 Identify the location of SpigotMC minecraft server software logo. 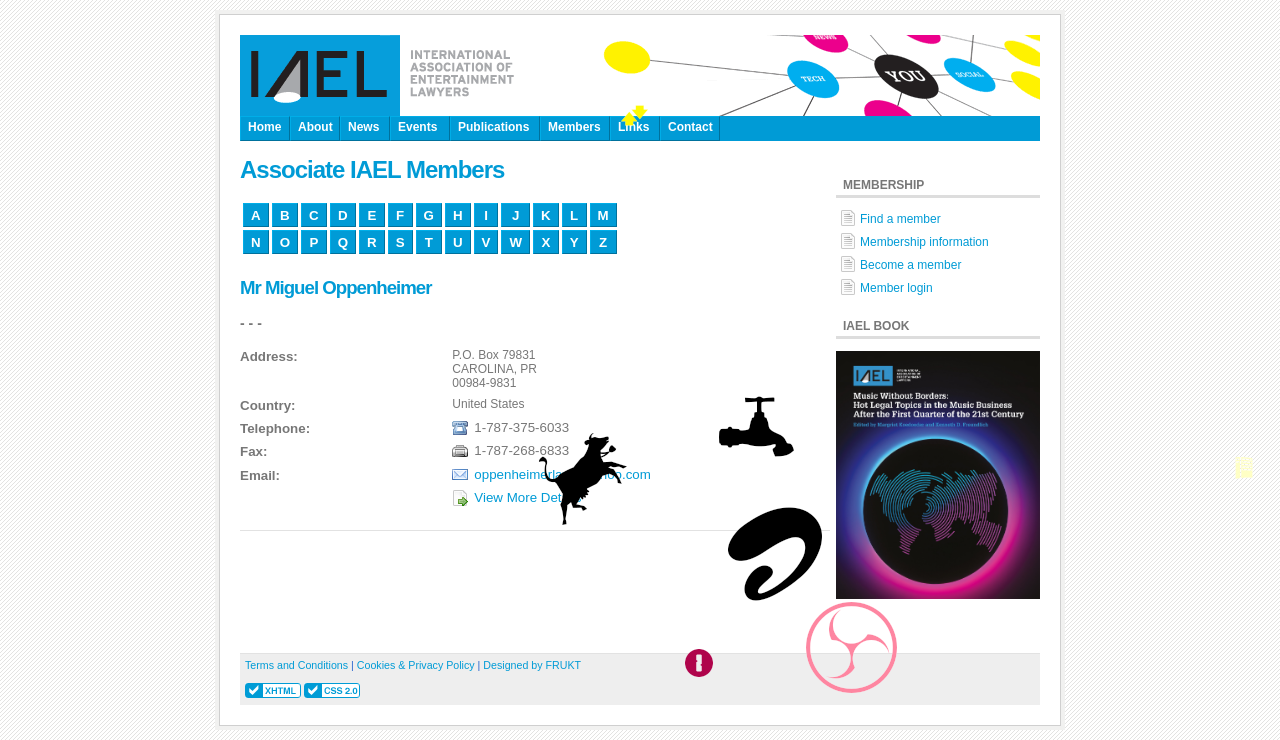
(756, 426).